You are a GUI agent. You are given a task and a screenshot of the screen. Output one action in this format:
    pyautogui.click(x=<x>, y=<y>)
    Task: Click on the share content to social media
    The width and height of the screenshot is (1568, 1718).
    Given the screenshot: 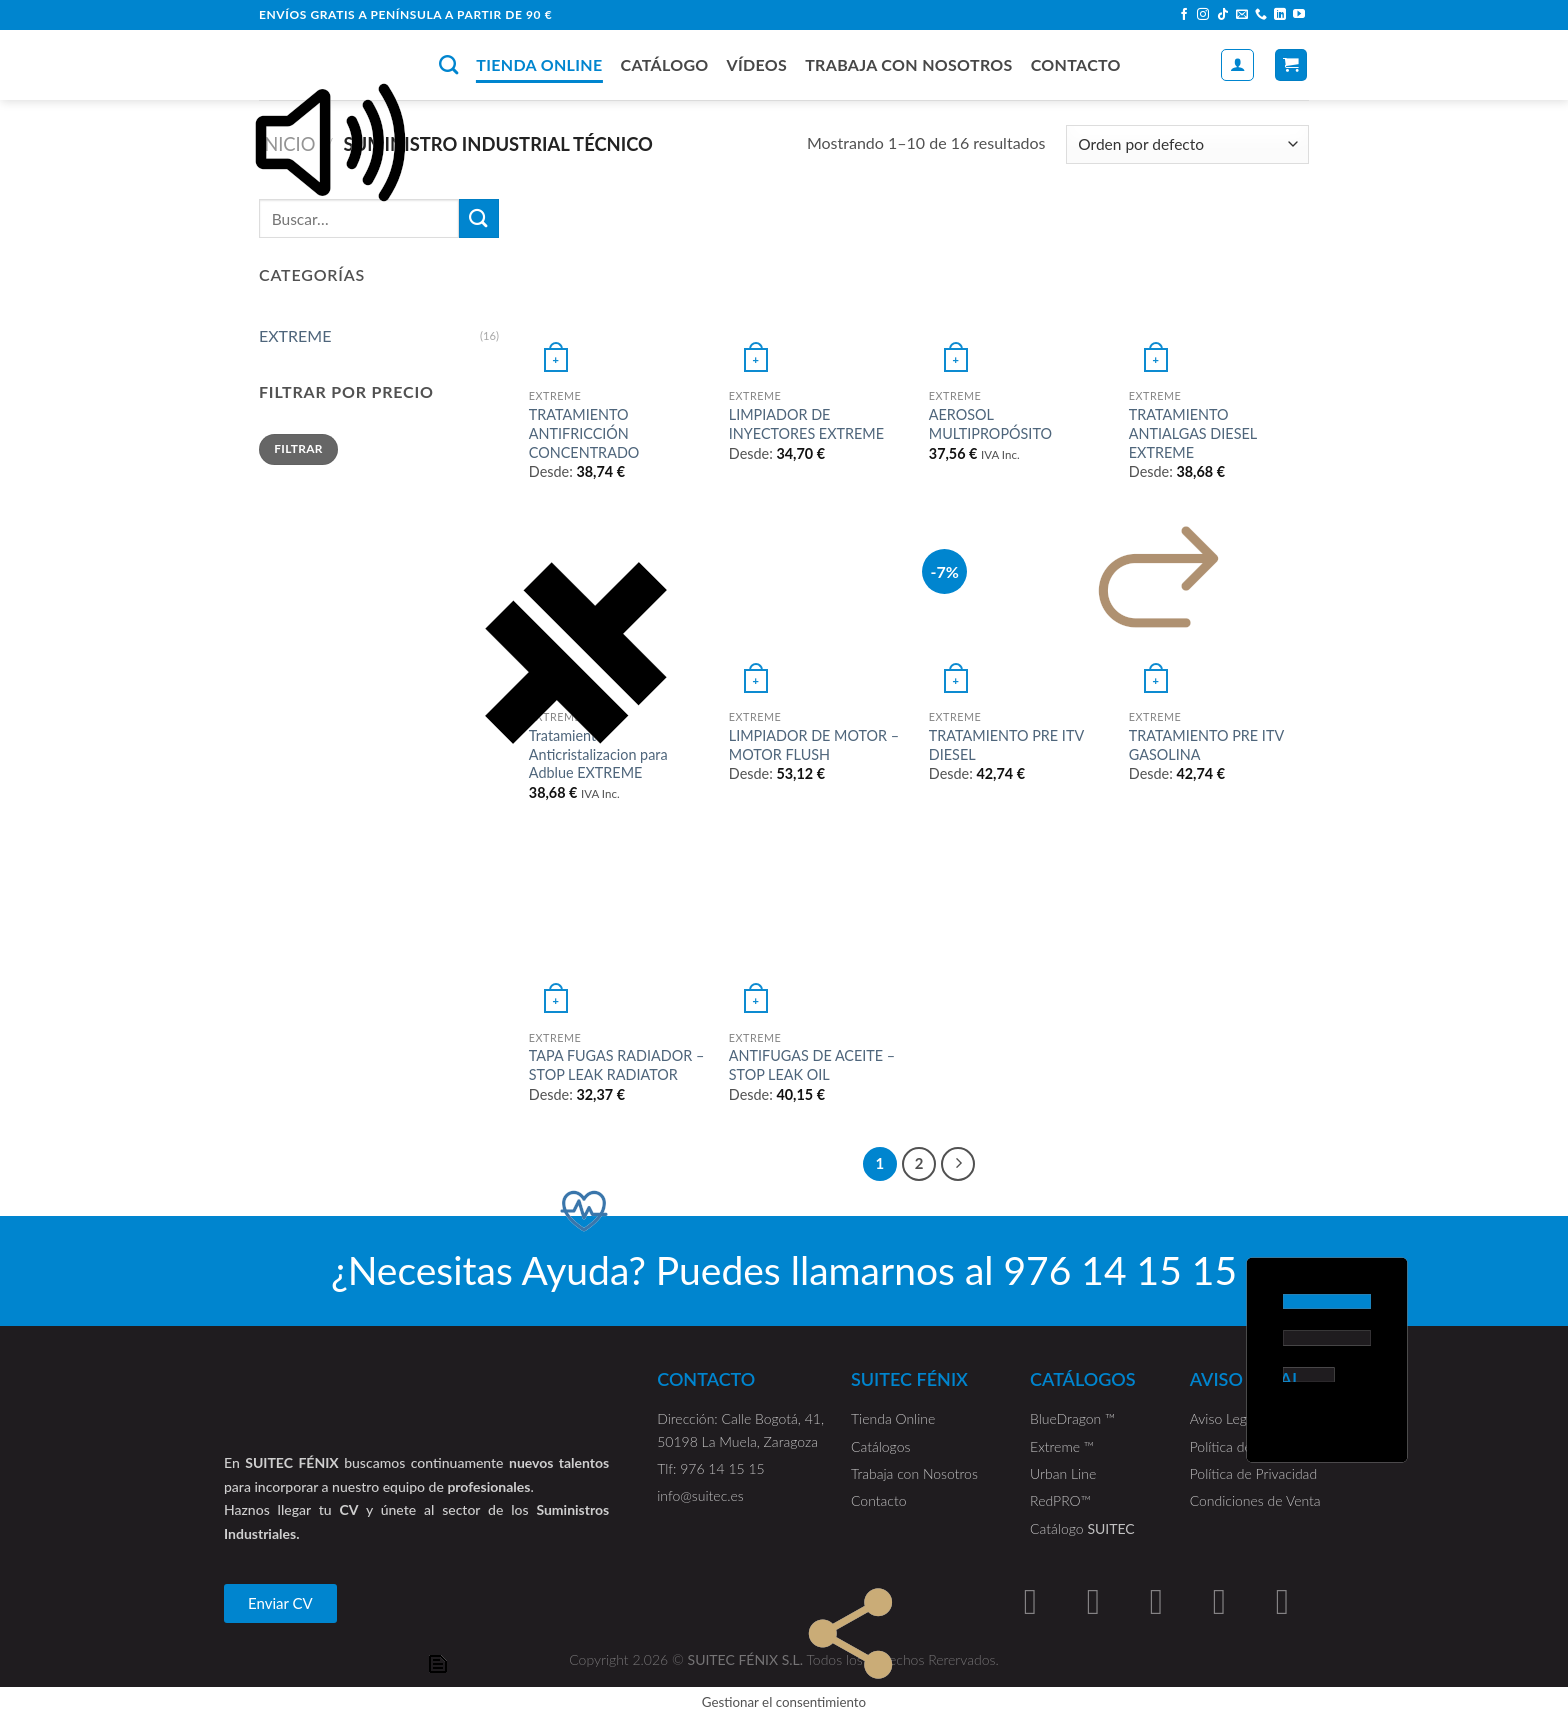 What is the action you would take?
    pyautogui.click(x=850, y=1633)
    